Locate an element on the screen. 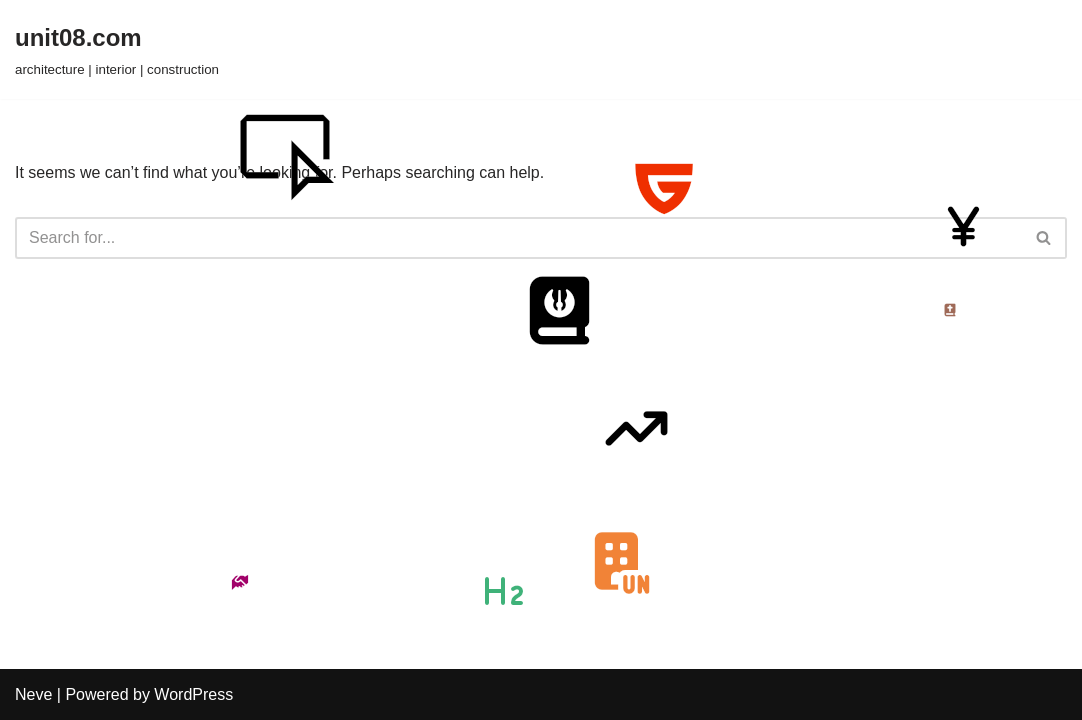  access bible or religious texts is located at coordinates (950, 310).